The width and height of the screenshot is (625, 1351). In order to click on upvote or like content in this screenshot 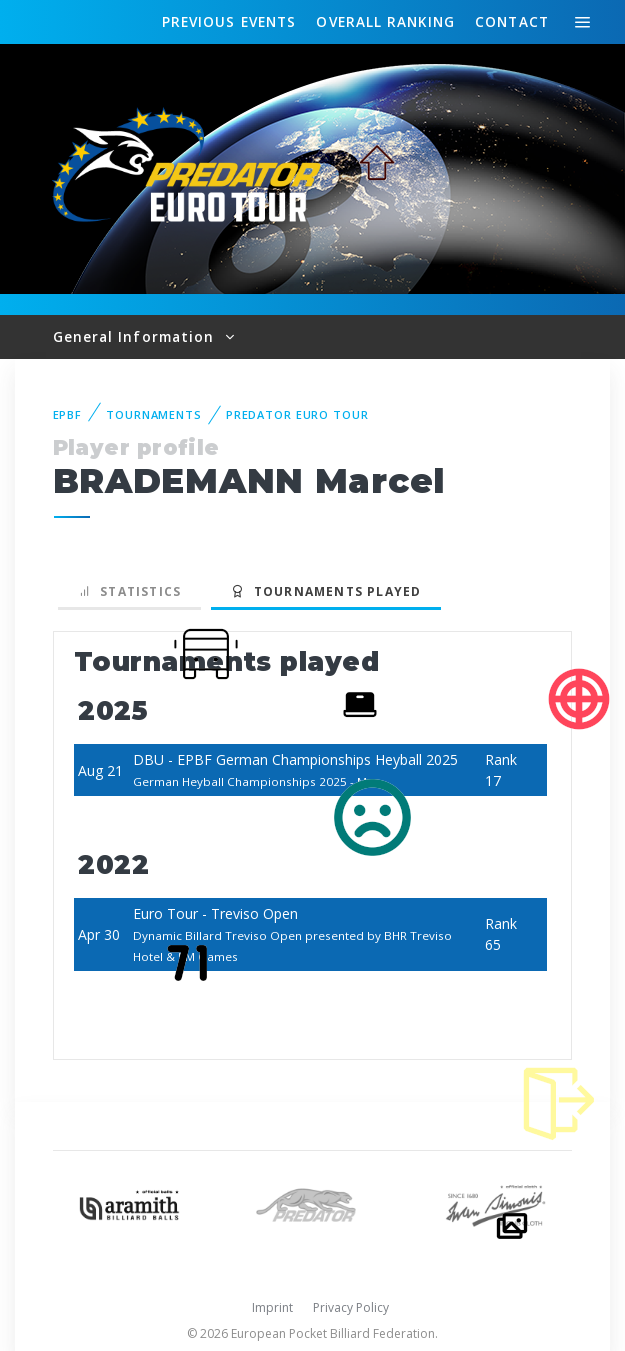, I will do `click(377, 164)`.